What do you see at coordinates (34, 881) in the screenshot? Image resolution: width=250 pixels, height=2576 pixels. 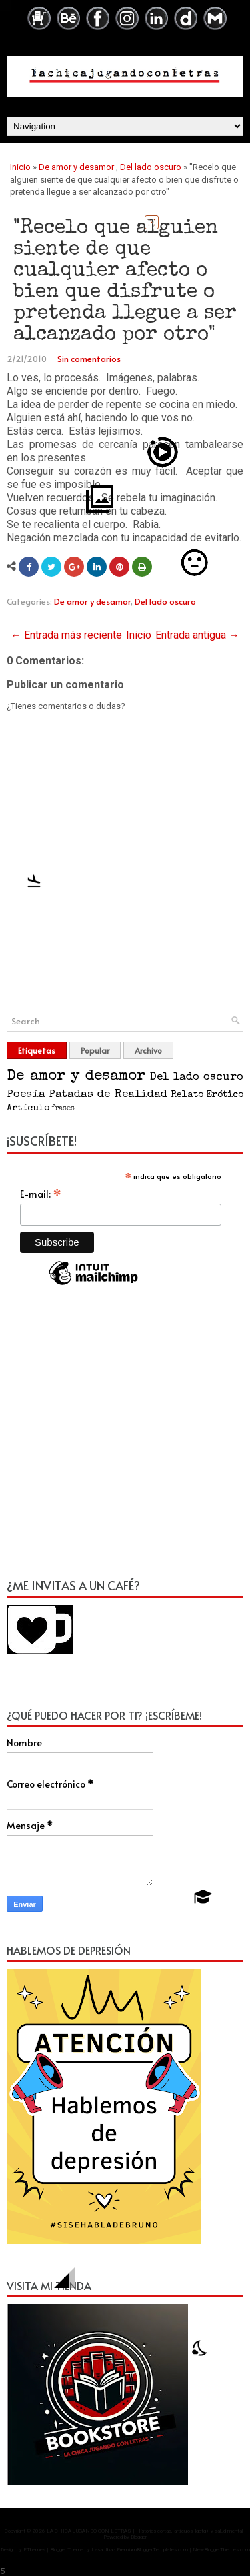 I see `indicates arriving flight status` at bounding box center [34, 881].